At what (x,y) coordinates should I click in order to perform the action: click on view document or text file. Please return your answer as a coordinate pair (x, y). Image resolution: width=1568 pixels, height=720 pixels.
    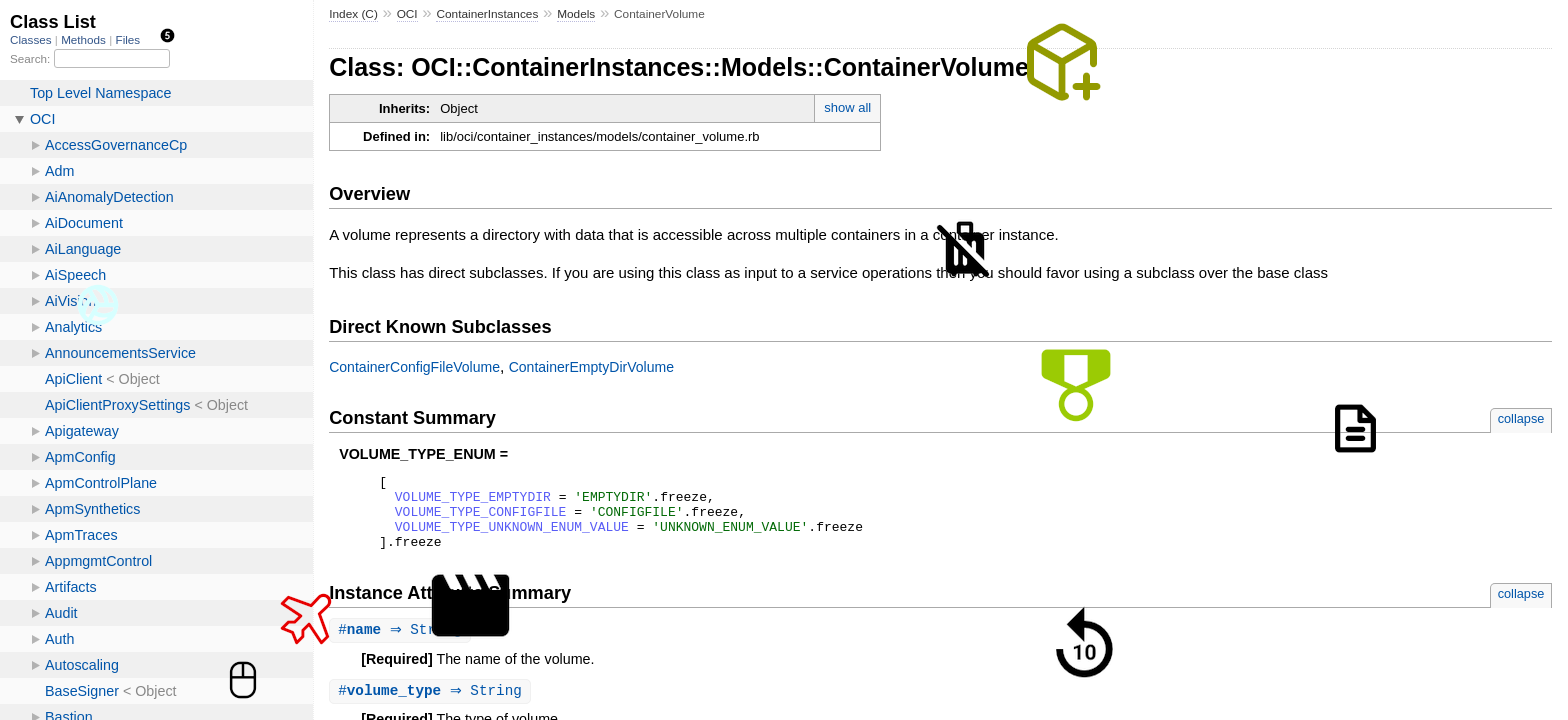
    Looking at the image, I should click on (1355, 428).